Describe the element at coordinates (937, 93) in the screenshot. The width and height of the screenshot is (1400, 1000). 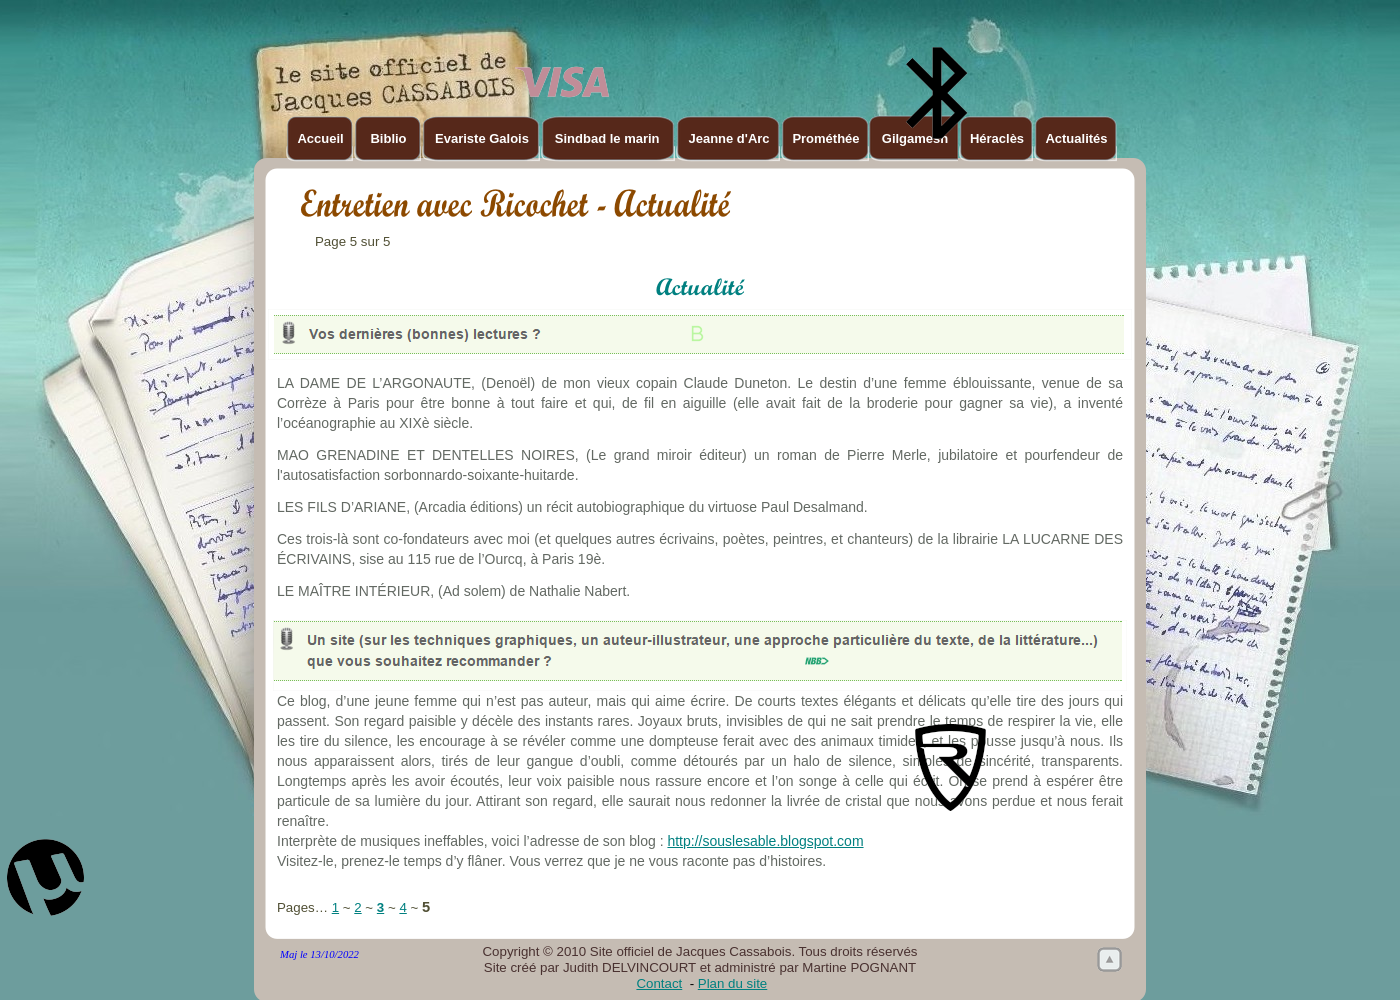
I see `toggle bluetooth connectivity` at that location.